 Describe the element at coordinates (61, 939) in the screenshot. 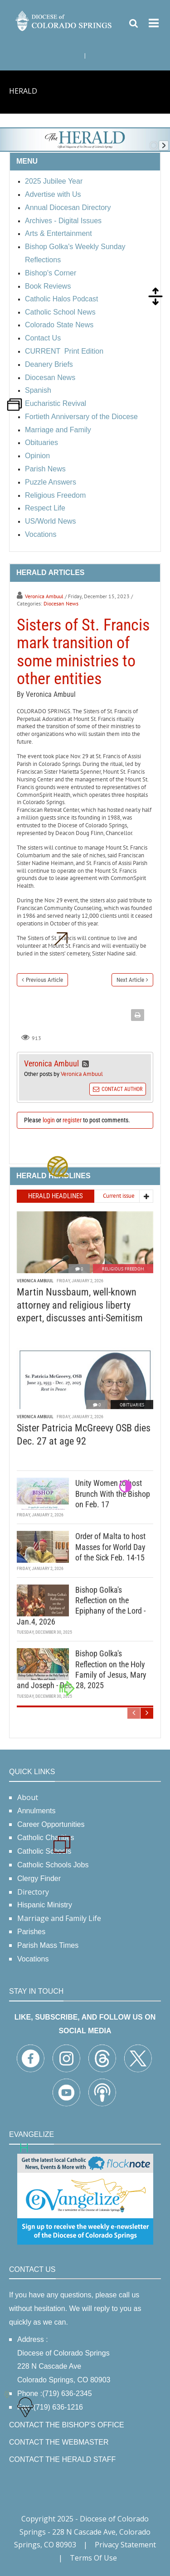

I see `open link in new tab or window` at that location.